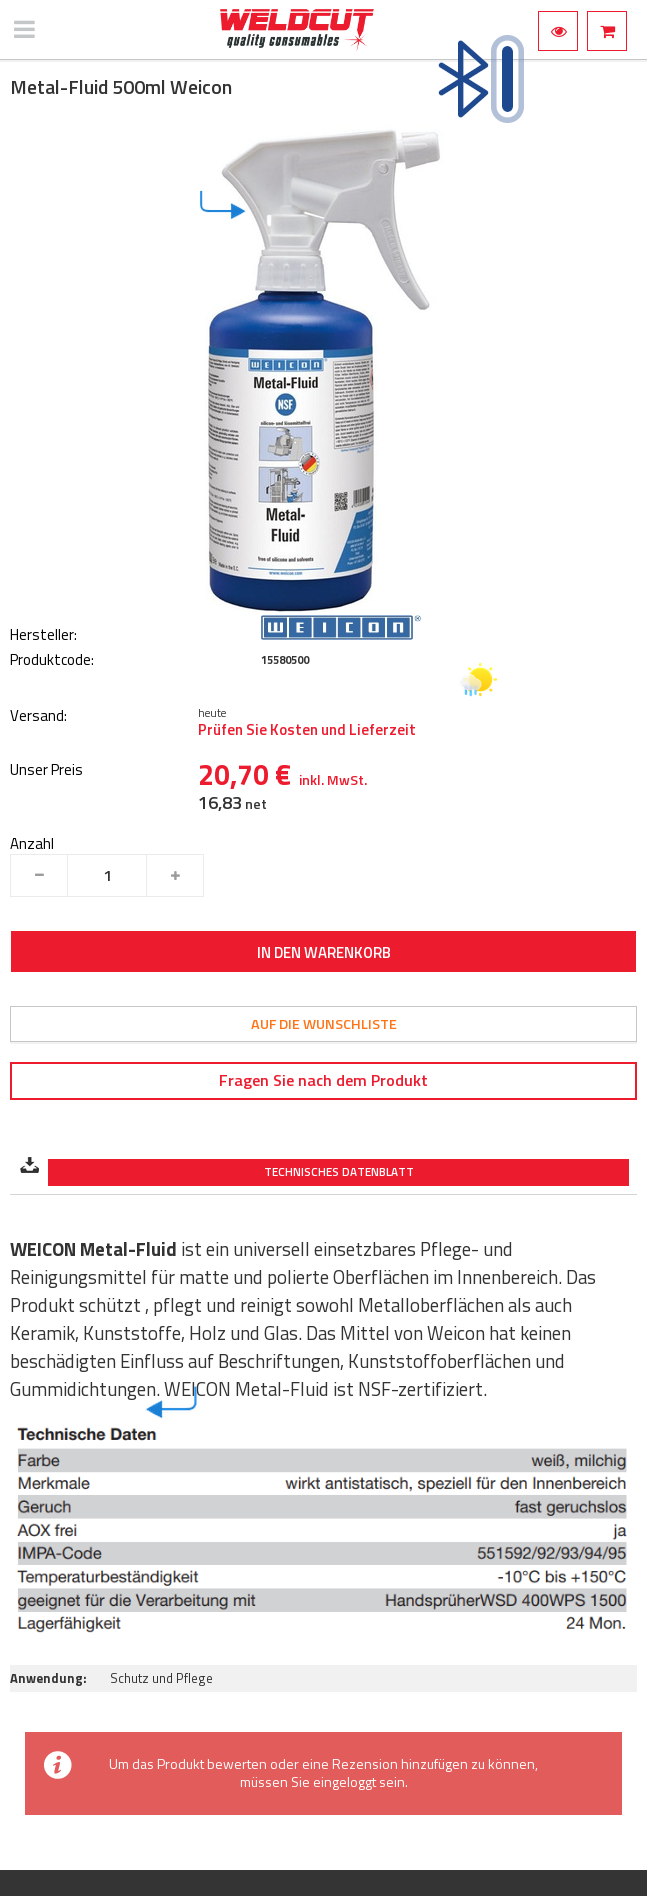 Image resolution: width=647 pixels, height=1896 pixels. I want to click on reply to the sender of an email, so click(170, 1398).